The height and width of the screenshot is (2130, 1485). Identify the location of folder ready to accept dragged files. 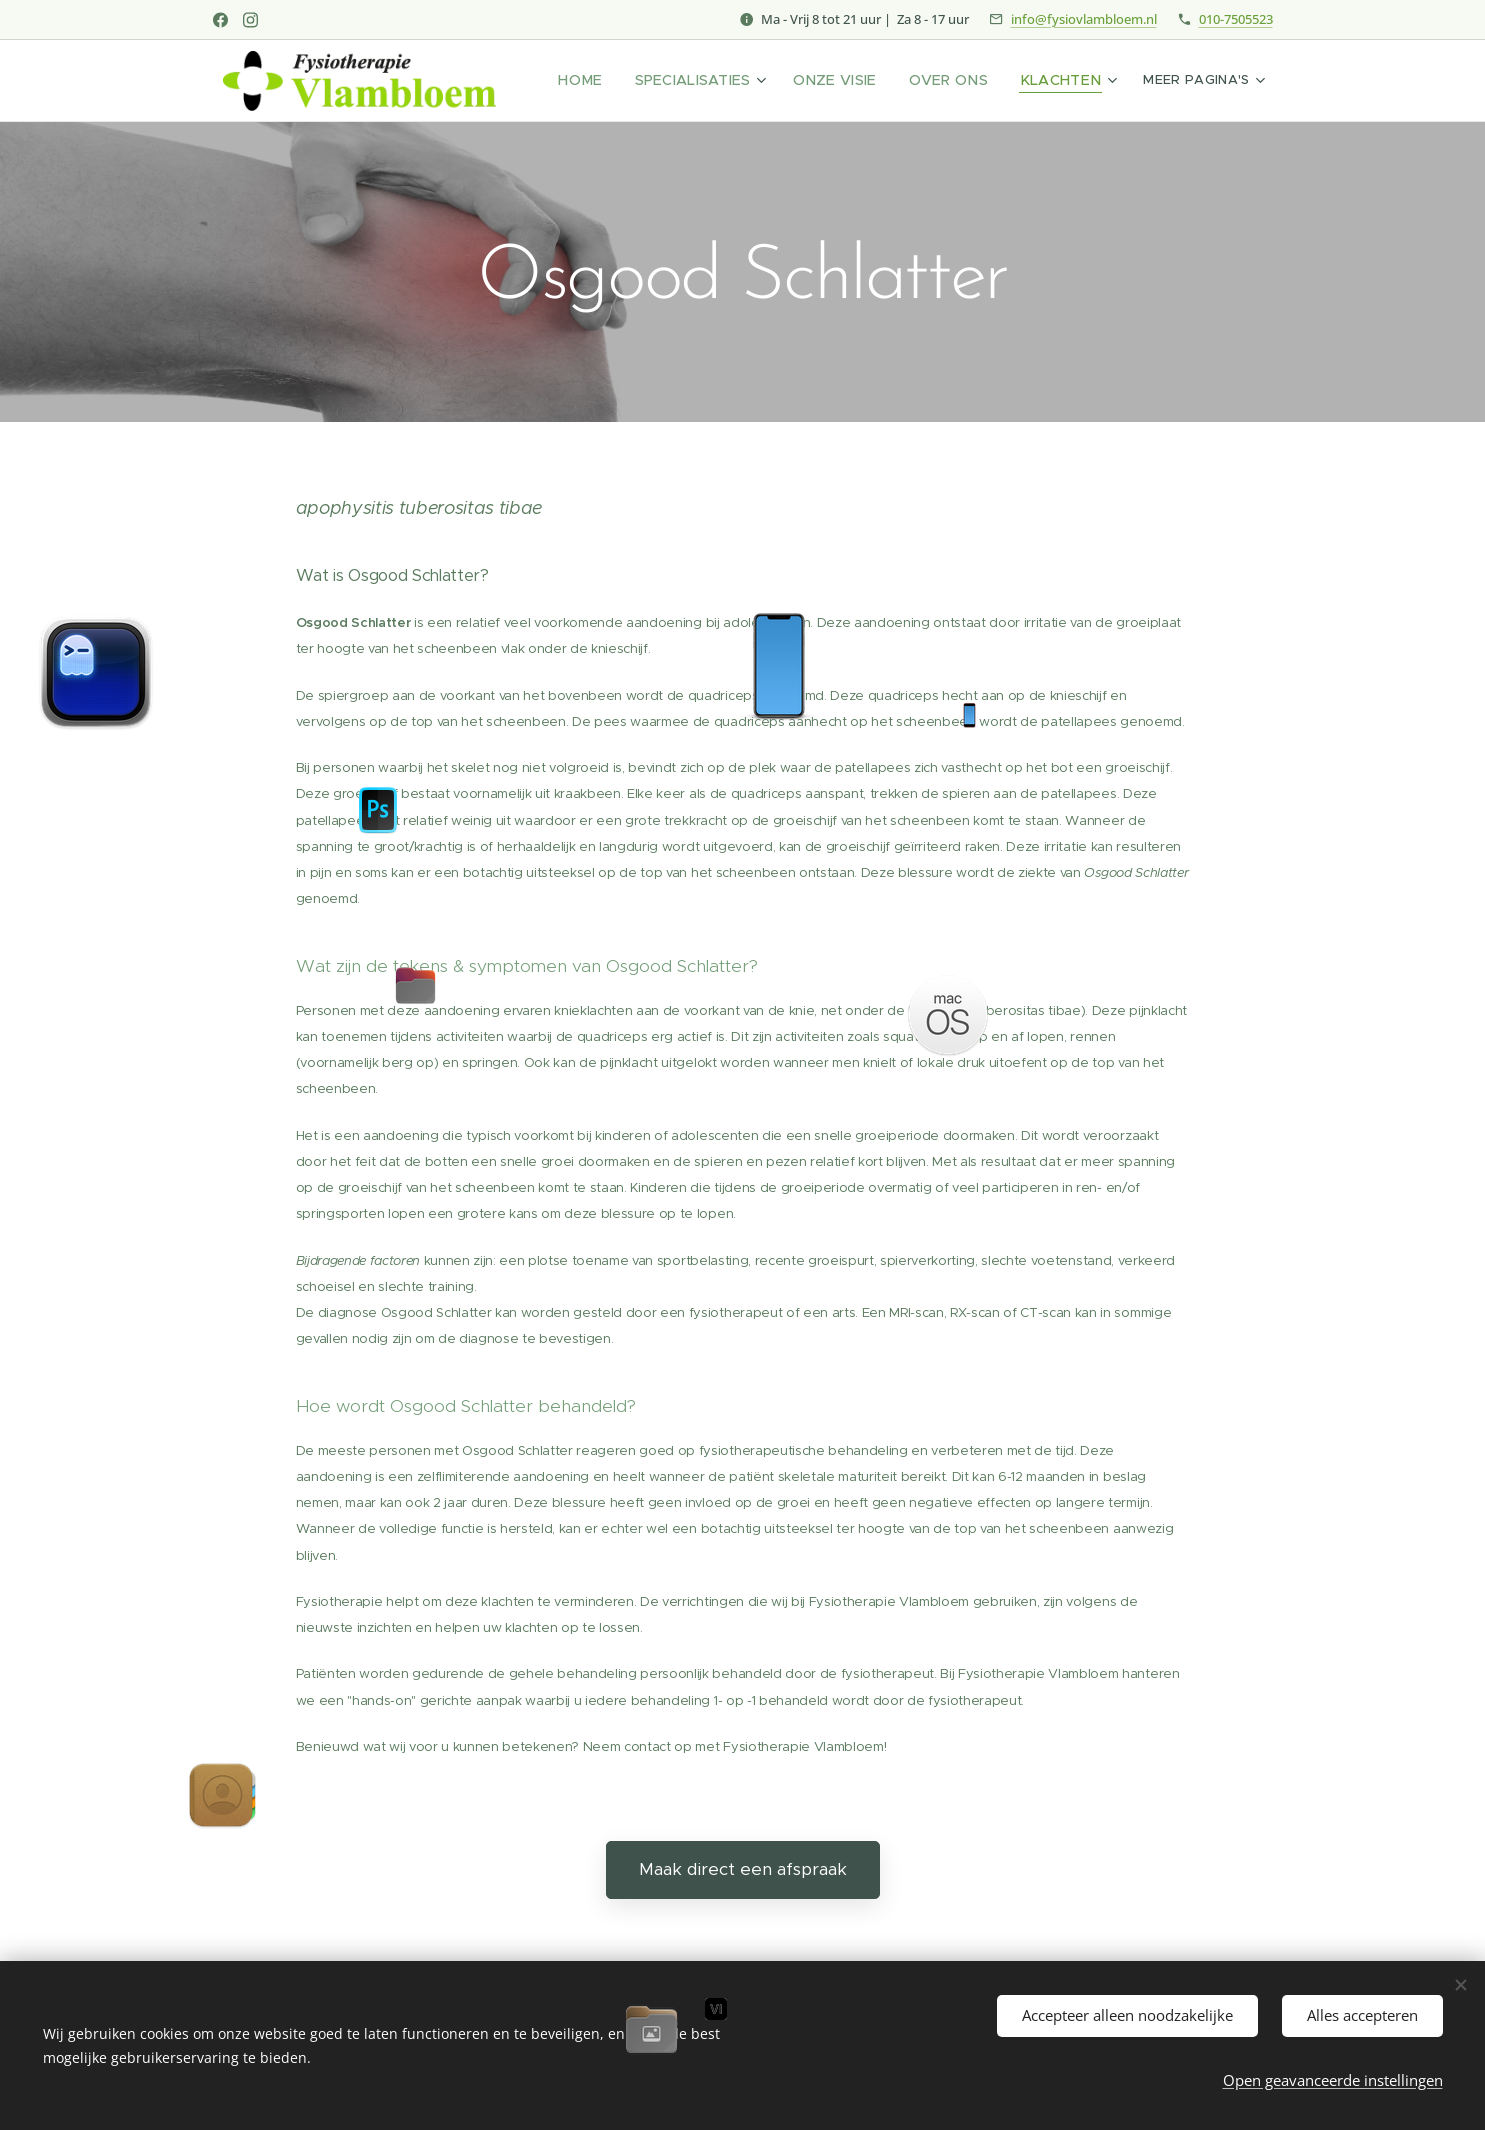
(415, 985).